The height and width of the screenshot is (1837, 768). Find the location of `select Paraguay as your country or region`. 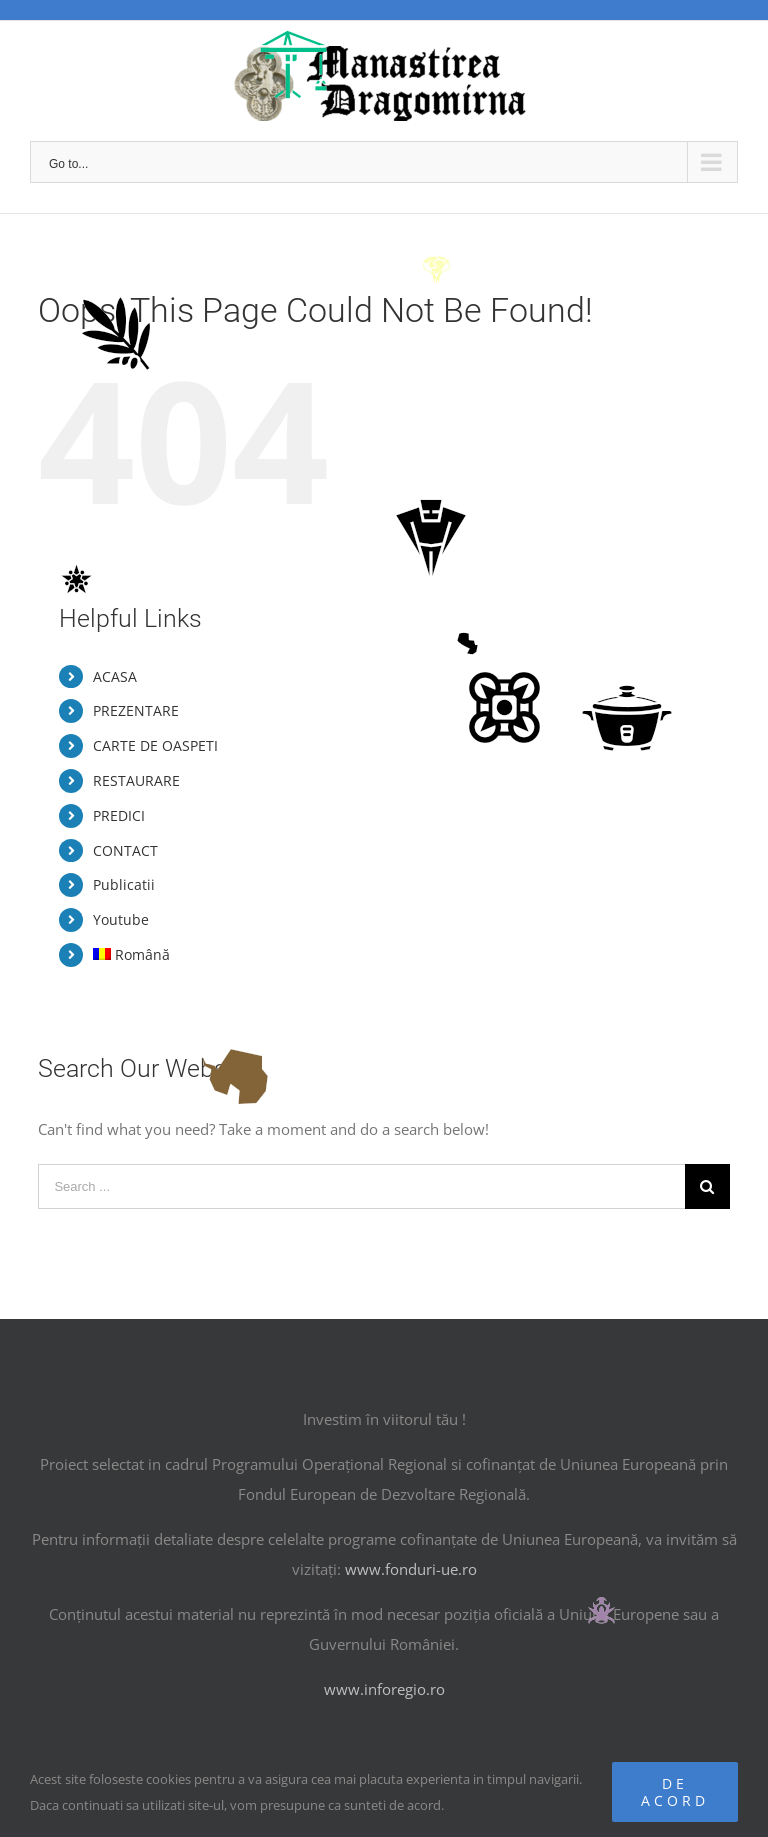

select Paraguay as your country or region is located at coordinates (467, 643).